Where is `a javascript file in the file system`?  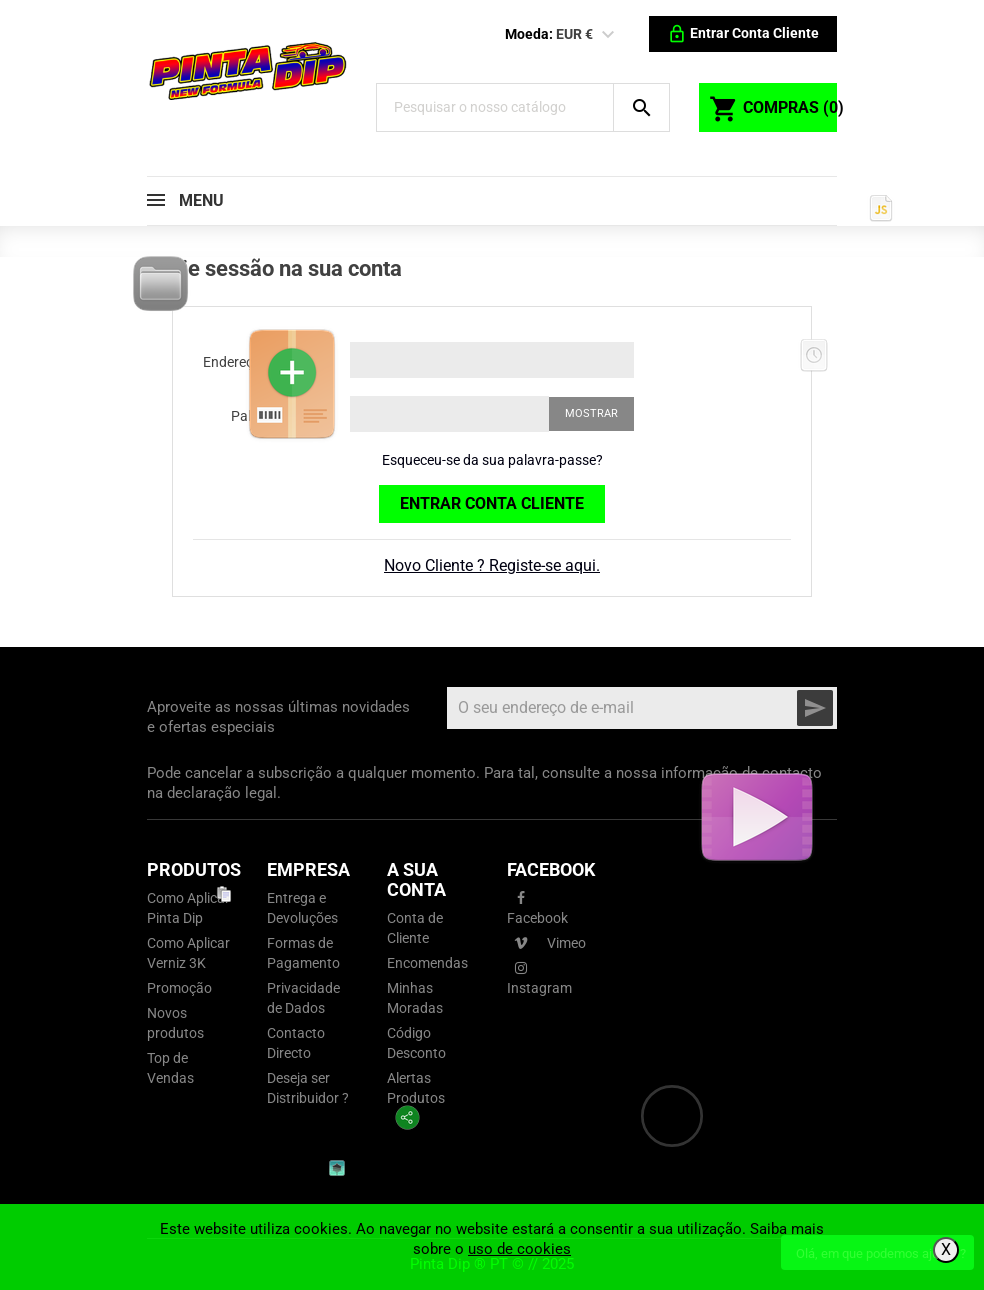
a javascript file in the file system is located at coordinates (881, 208).